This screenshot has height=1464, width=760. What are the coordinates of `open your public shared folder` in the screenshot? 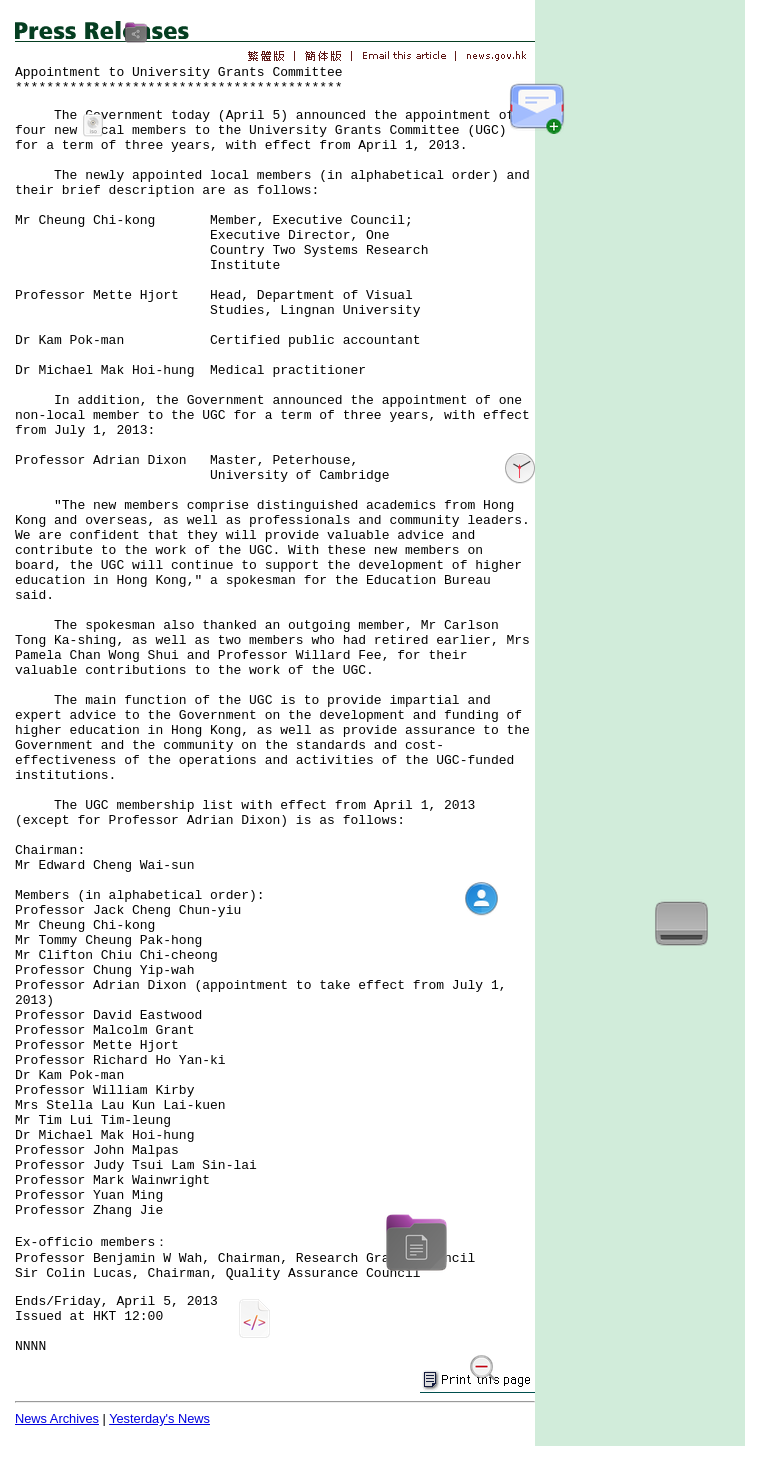 It's located at (136, 32).